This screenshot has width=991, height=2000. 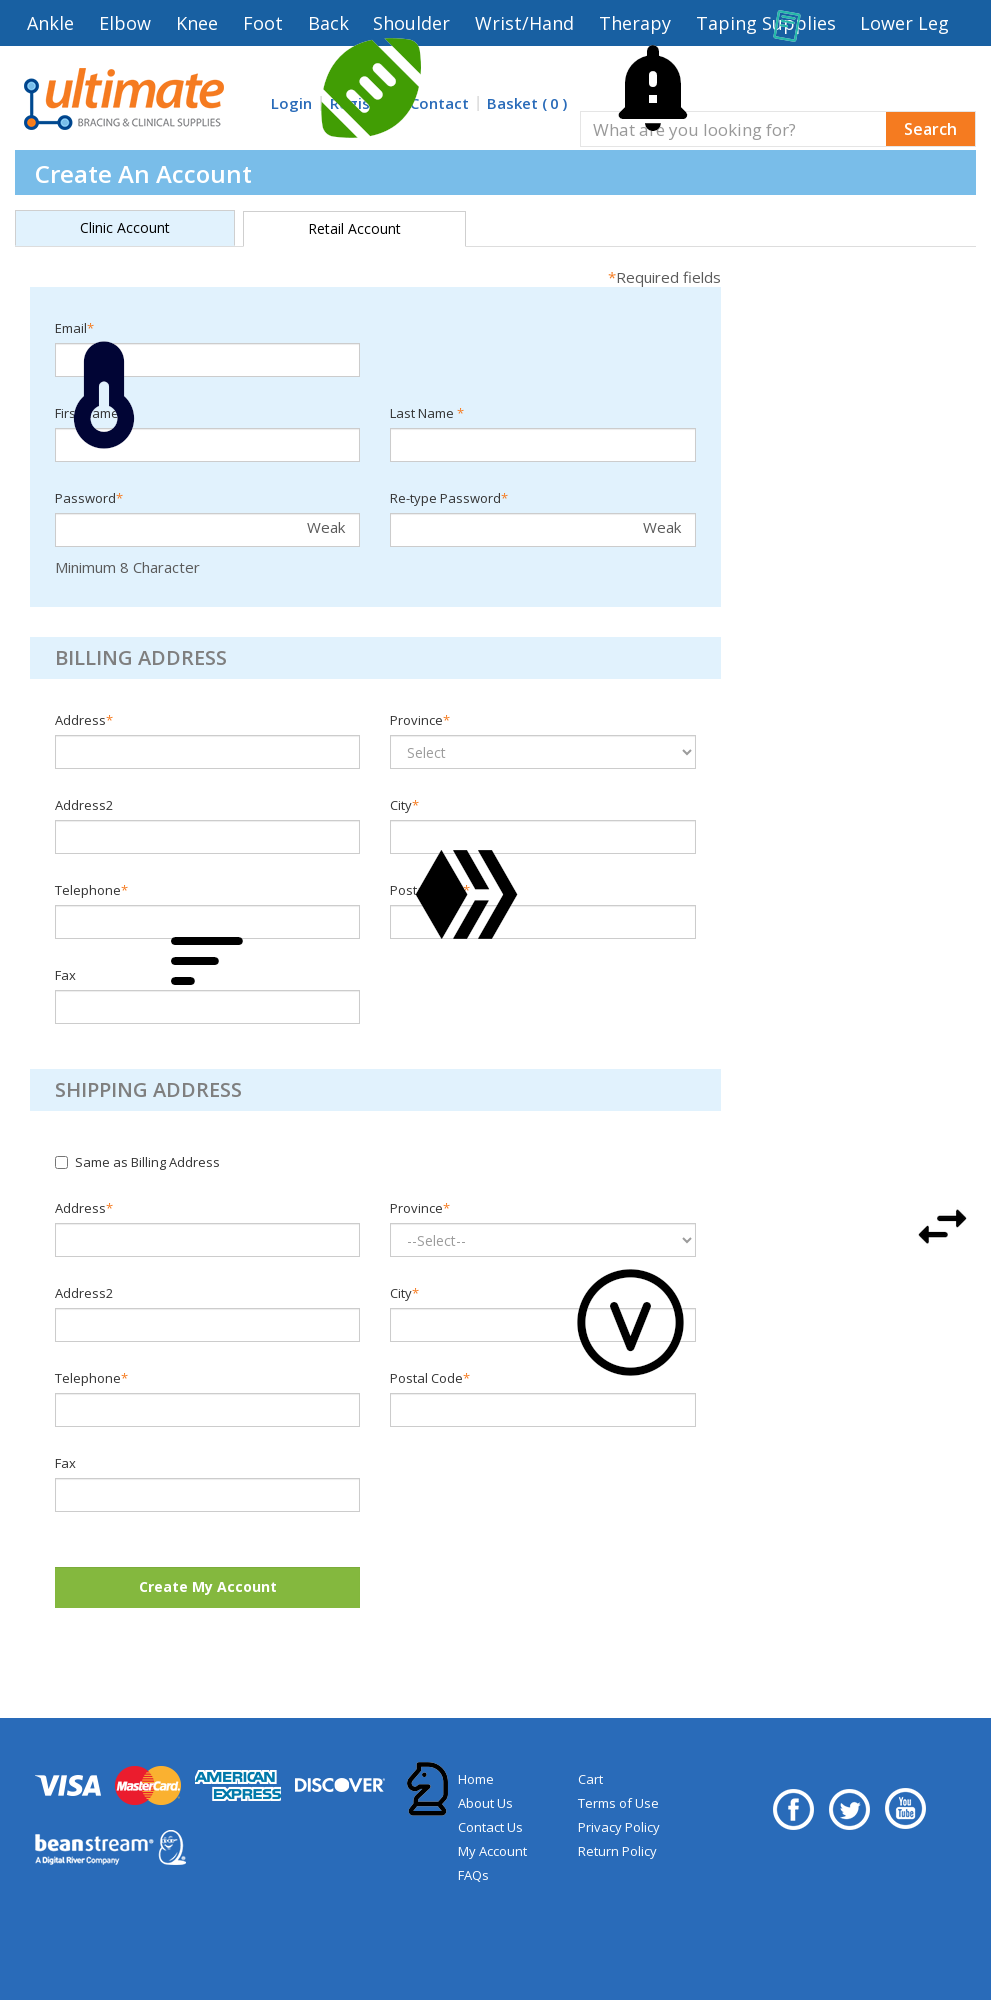 I want to click on important notification requiring attention, so click(x=653, y=87).